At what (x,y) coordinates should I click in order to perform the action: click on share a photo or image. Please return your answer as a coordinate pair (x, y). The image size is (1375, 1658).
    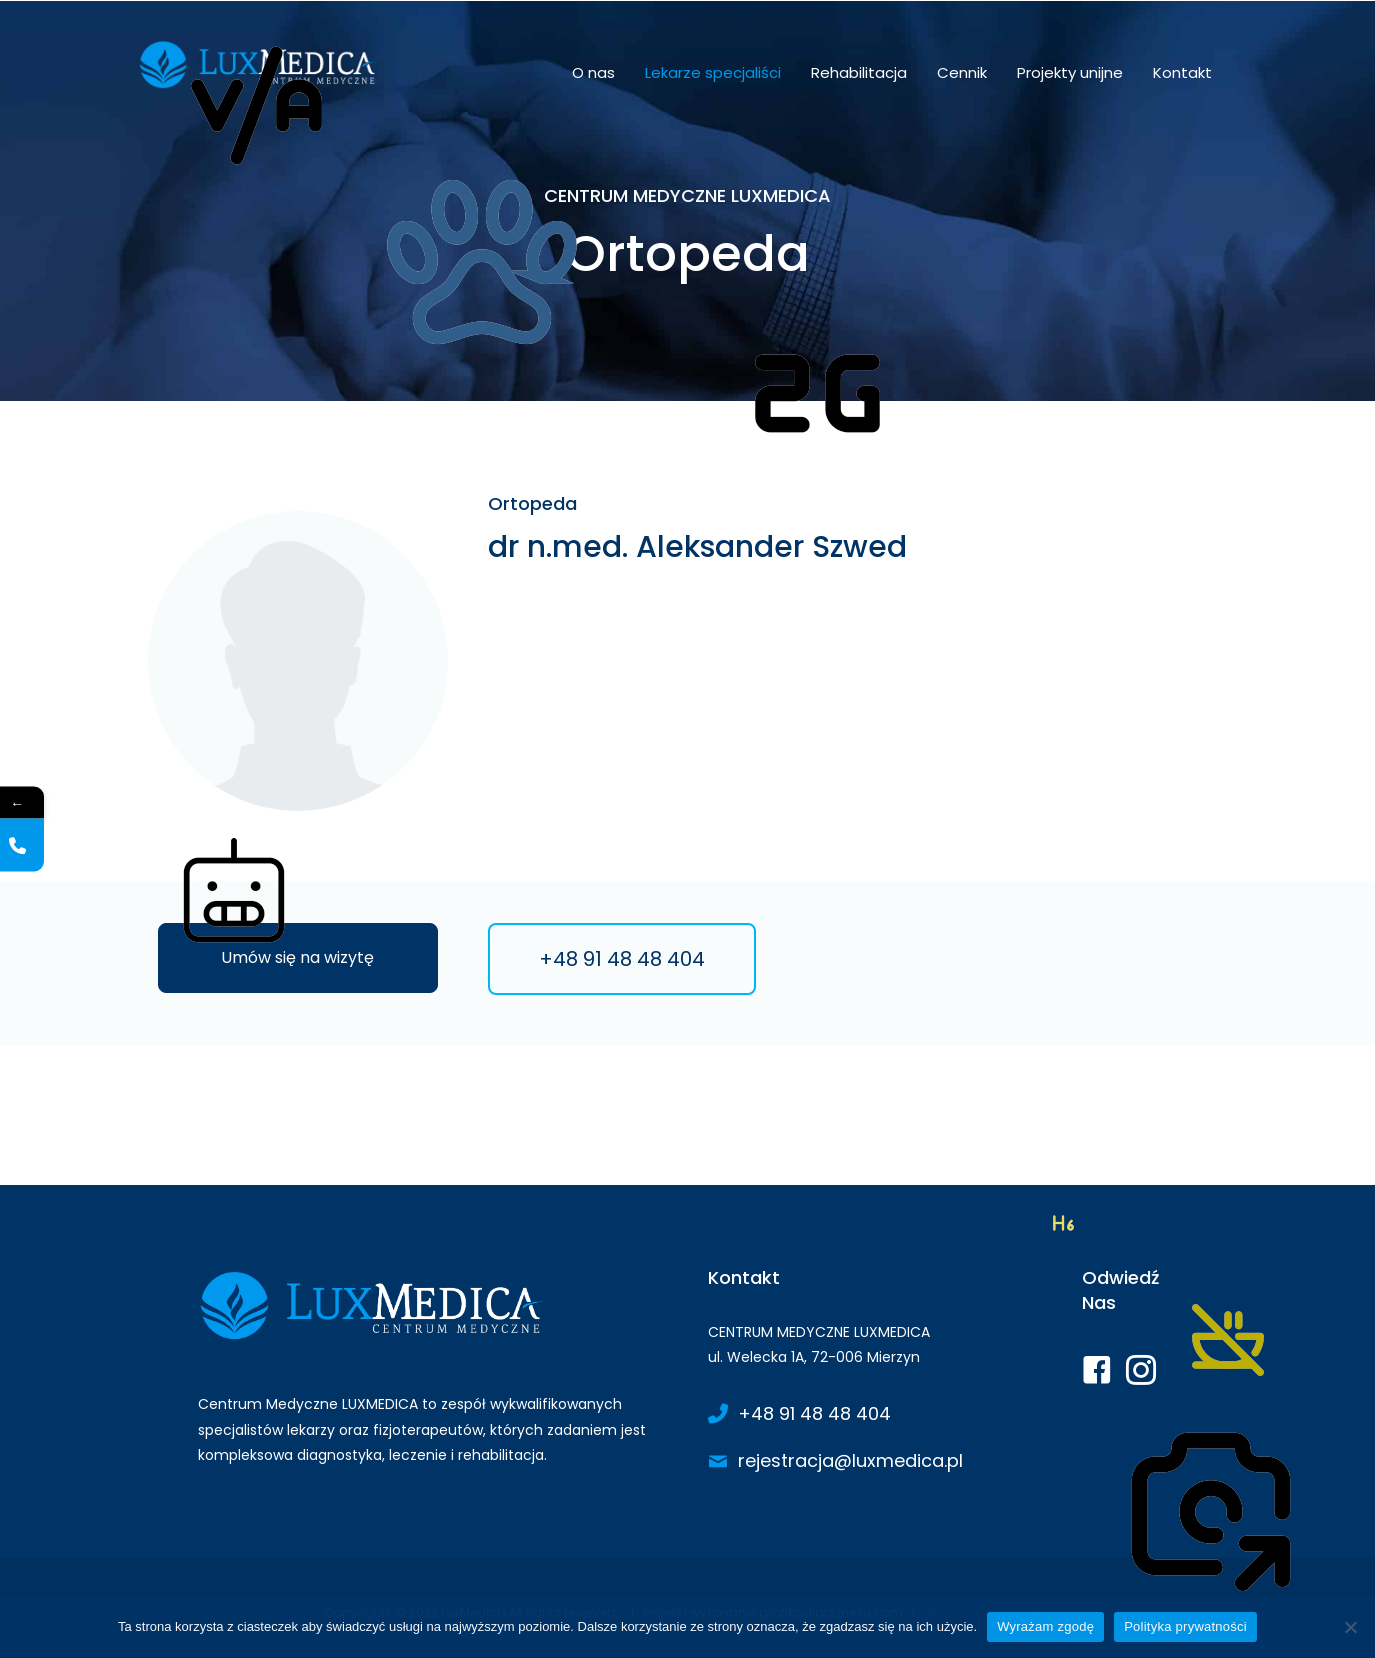
    Looking at the image, I should click on (1211, 1504).